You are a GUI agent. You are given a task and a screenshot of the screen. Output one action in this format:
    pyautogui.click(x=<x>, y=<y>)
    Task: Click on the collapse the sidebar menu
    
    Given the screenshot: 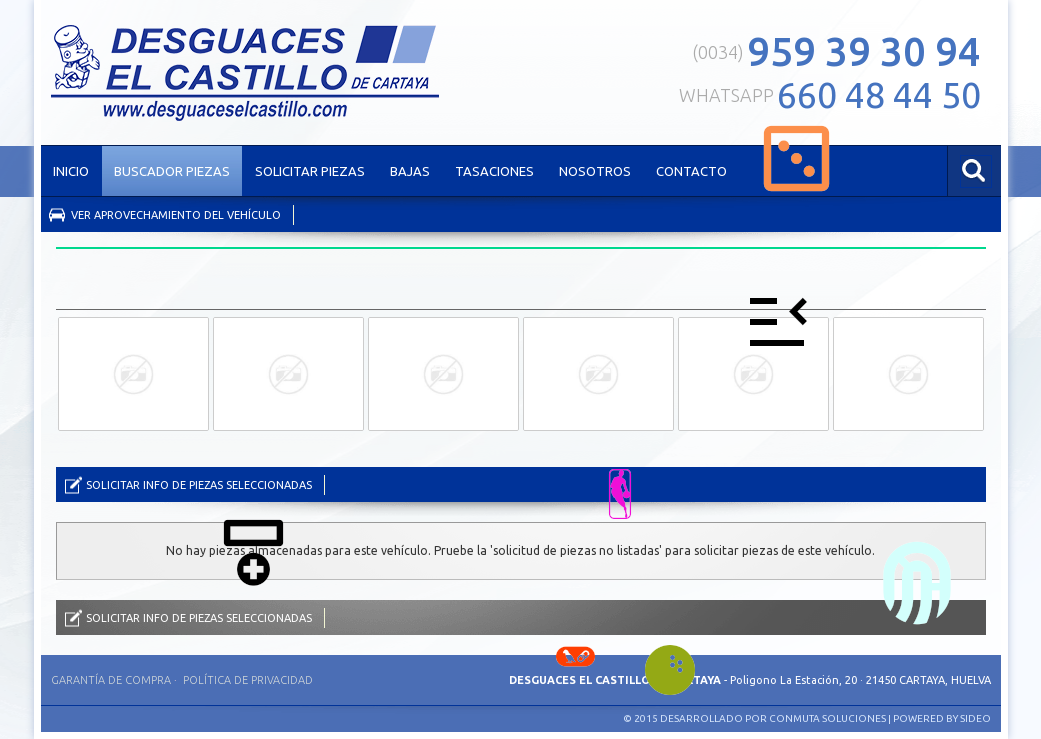 What is the action you would take?
    pyautogui.click(x=777, y=322)
    